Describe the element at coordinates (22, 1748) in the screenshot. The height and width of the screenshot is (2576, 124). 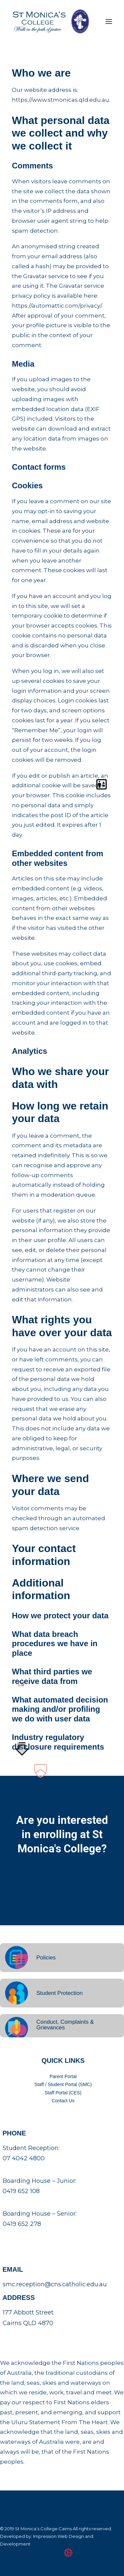
I see `download file or content` at that location.